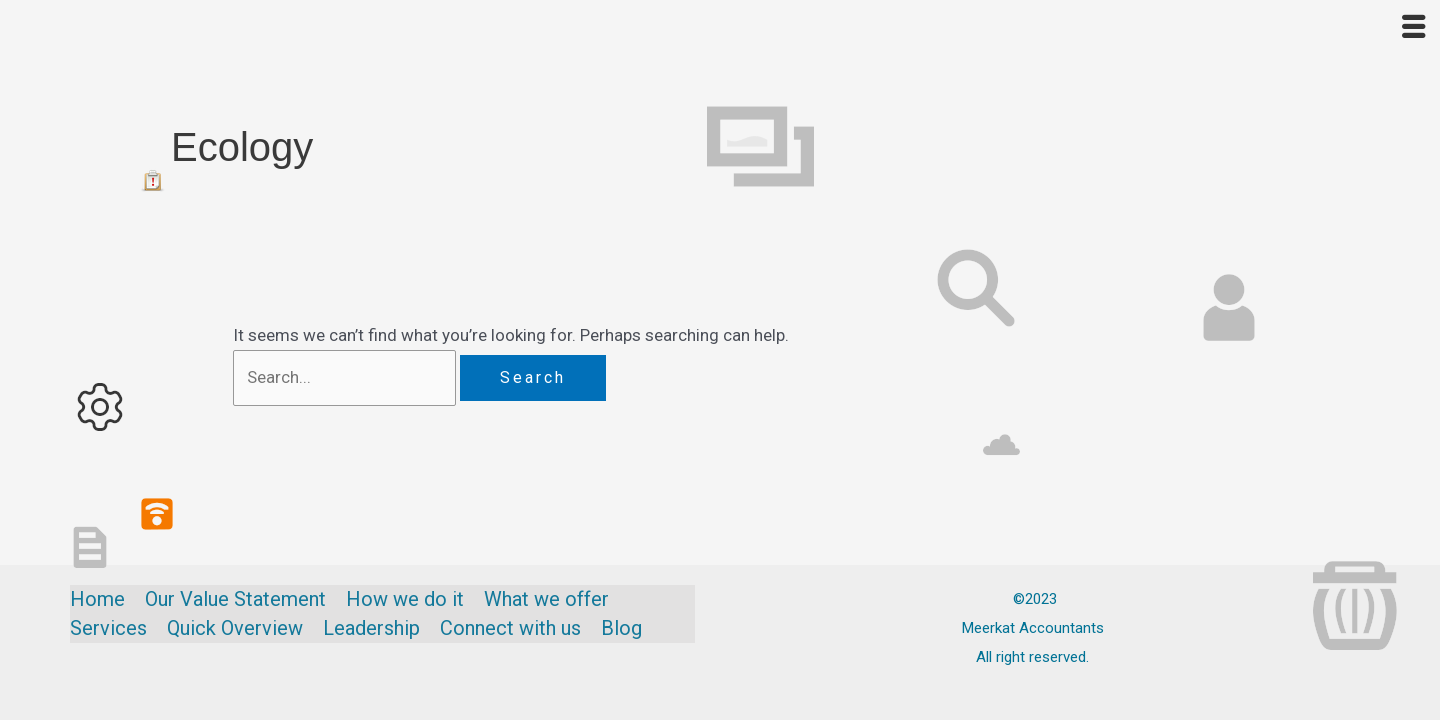 This screenshot has width=1440, height=720. Describe the element at coordinates (152, 180) in the screenshot. I see `indicates a task is due or overdue` at that location.